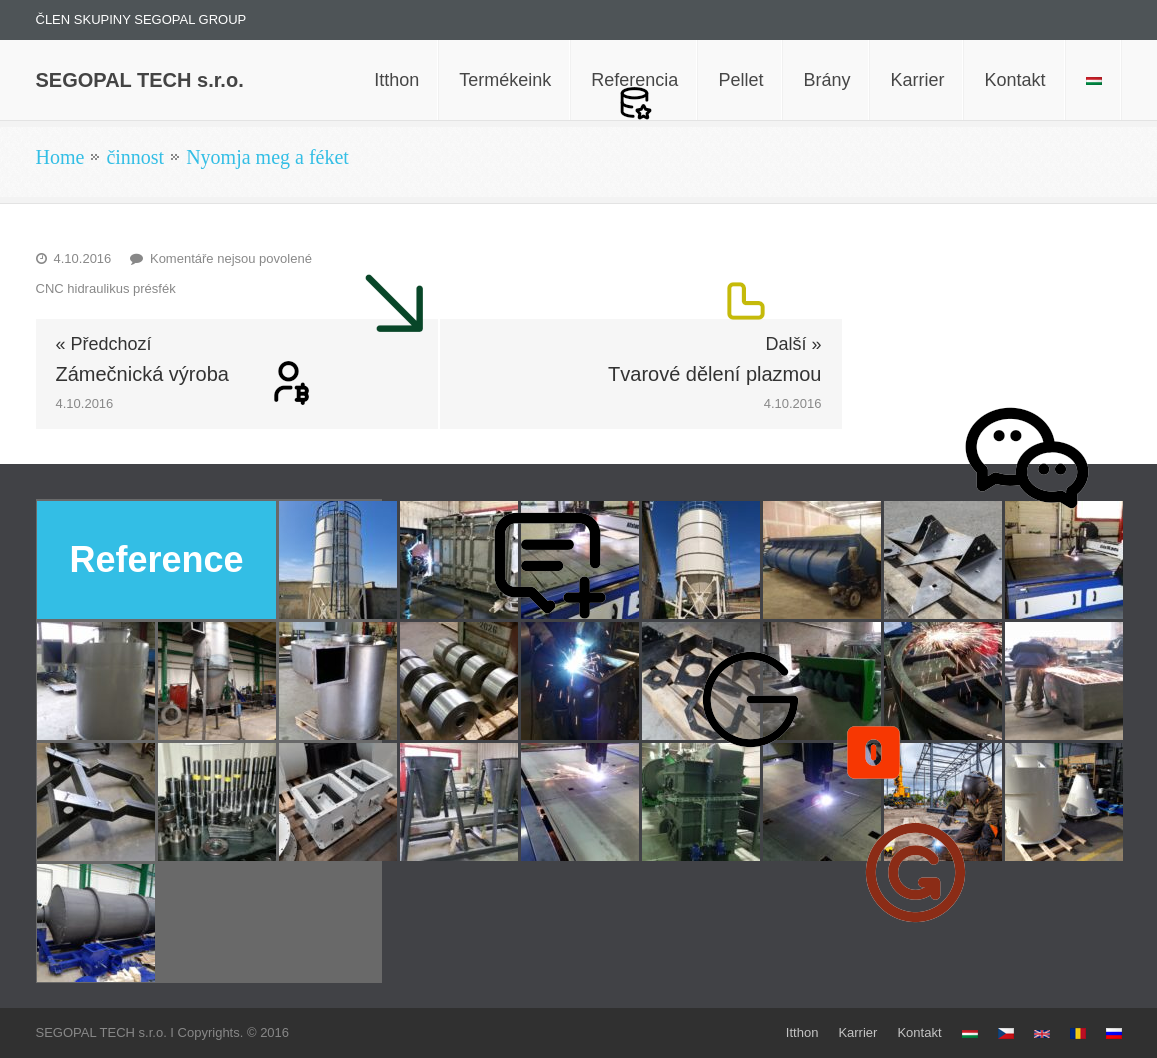 Image resolution: width=1157 pixels, height=1058 pixels. Describe the element at coordinates (392, 301) in the screenshot. I see `navigate to the next item diagonally` at that location.